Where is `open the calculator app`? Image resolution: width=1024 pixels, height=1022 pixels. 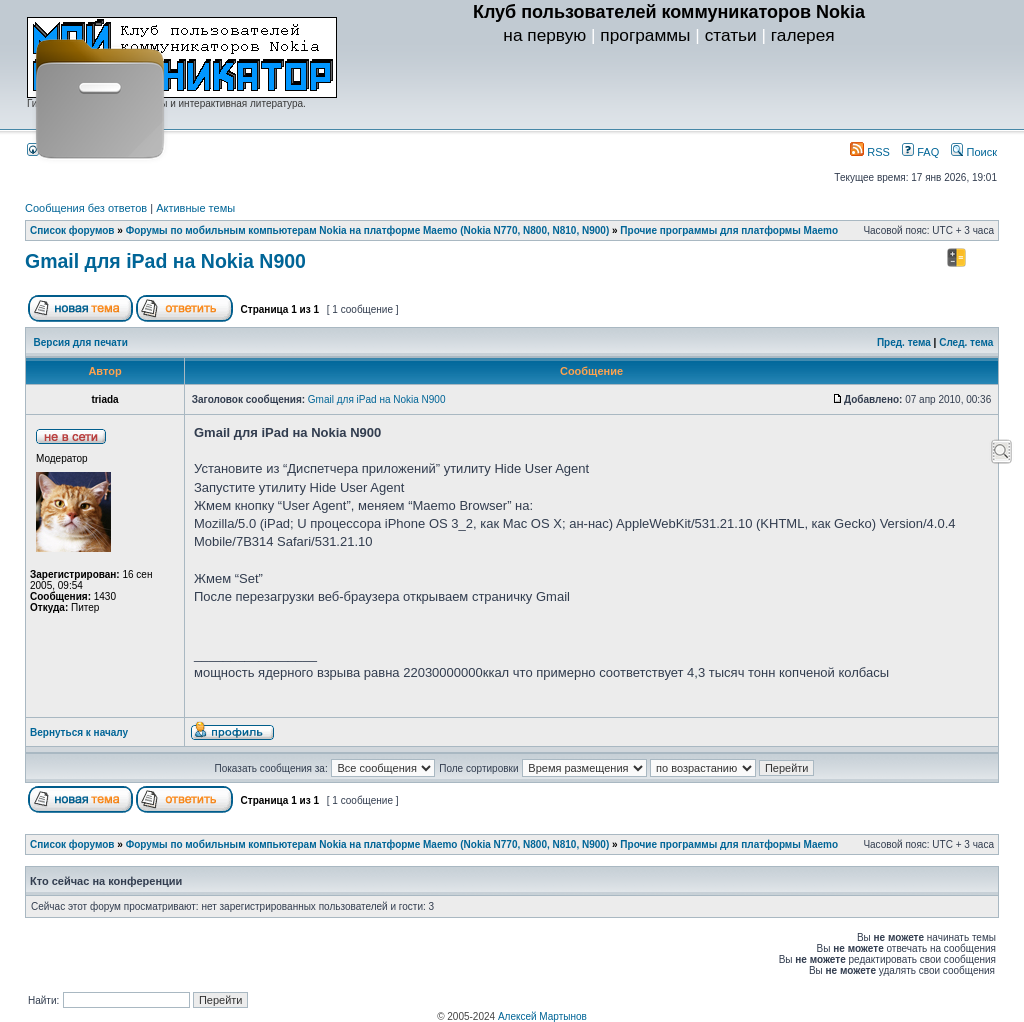 open the calculator app is located at coordinates (956, 257).